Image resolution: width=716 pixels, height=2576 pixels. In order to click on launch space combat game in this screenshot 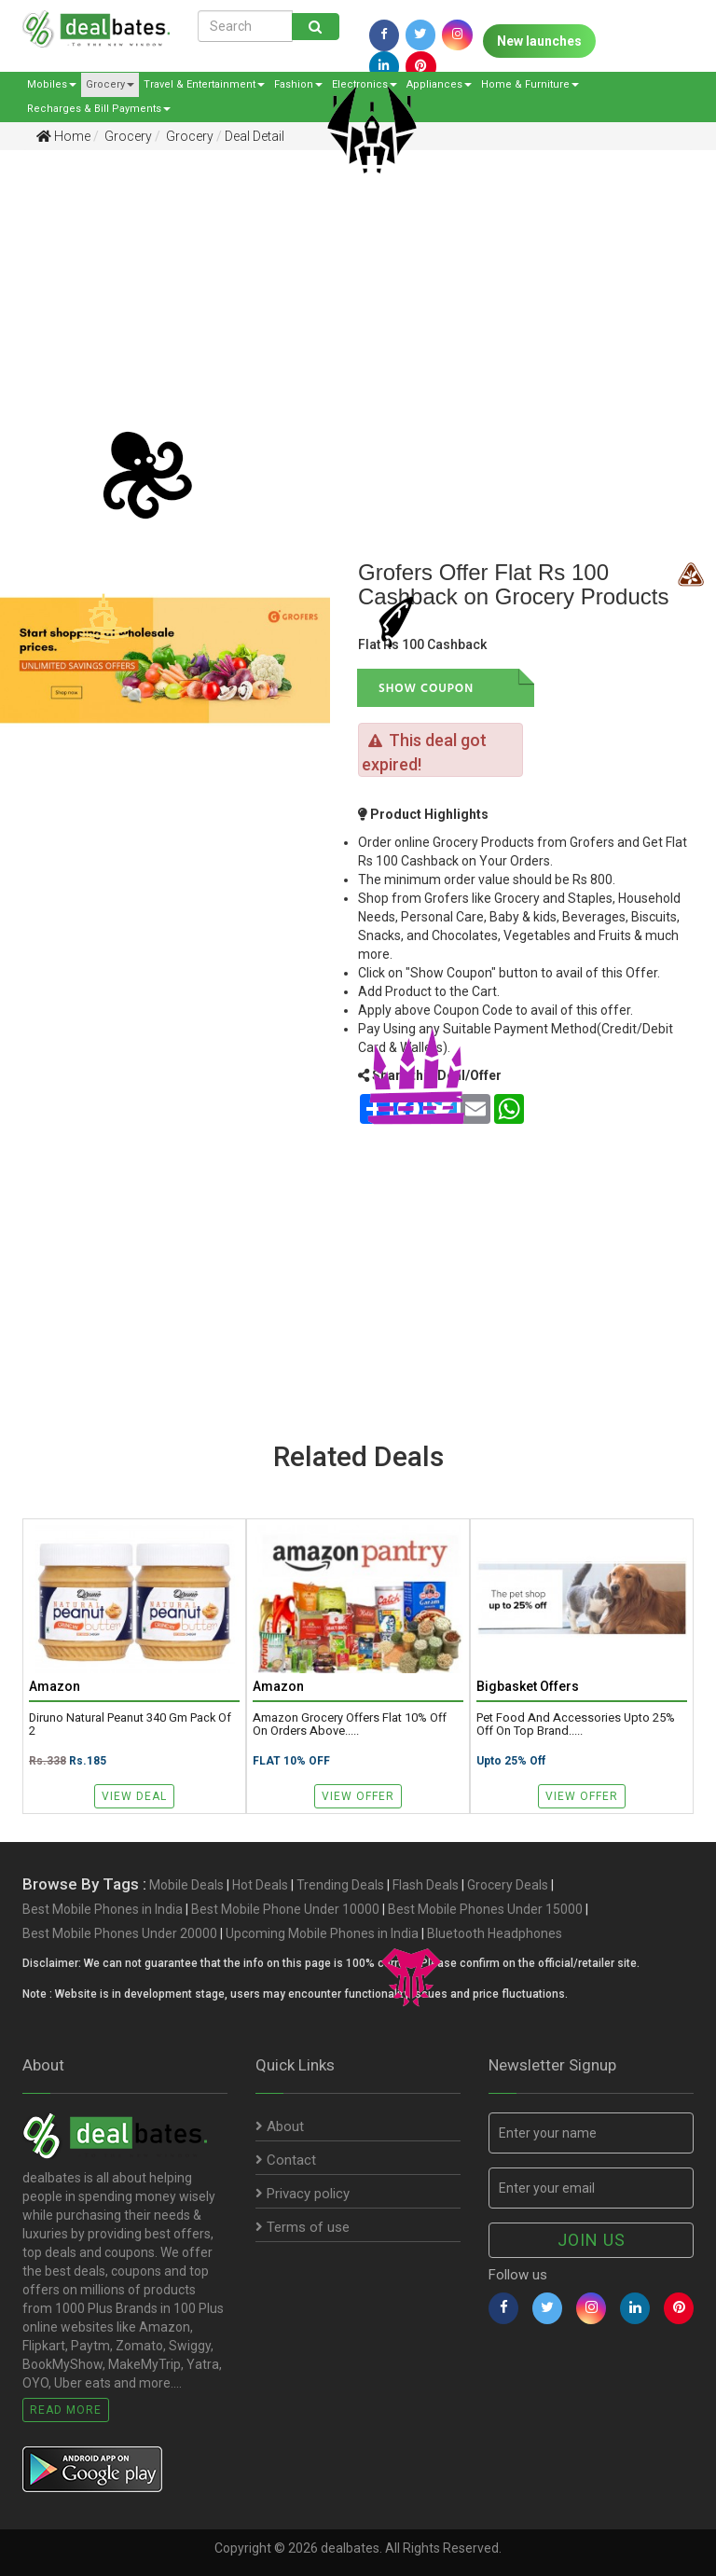, I will do `click(372, 130)`.